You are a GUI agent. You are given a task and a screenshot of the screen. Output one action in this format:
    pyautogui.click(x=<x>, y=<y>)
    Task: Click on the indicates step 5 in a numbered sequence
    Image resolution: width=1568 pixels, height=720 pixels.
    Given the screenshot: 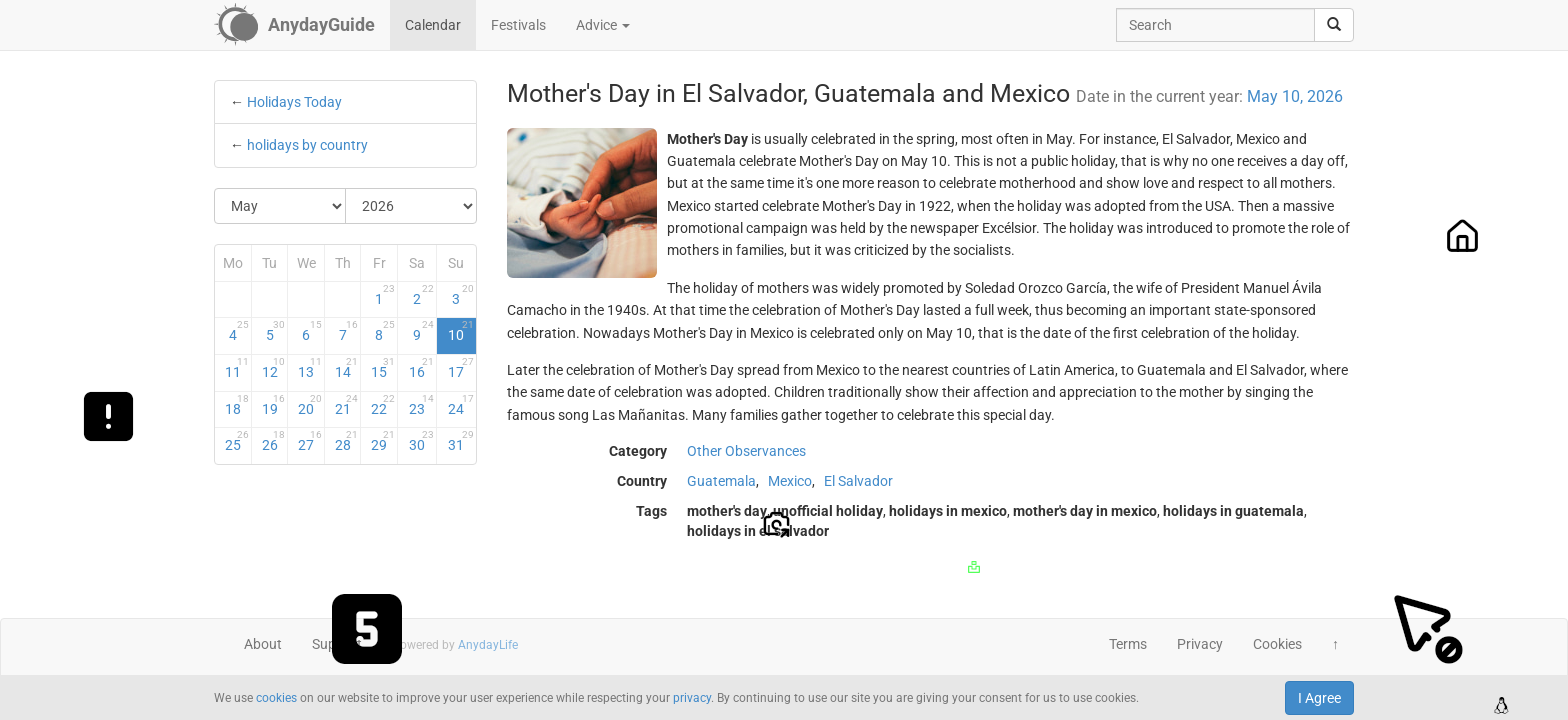 What is the action you would take?
    pyautogui.click(x=367, y=629)
    